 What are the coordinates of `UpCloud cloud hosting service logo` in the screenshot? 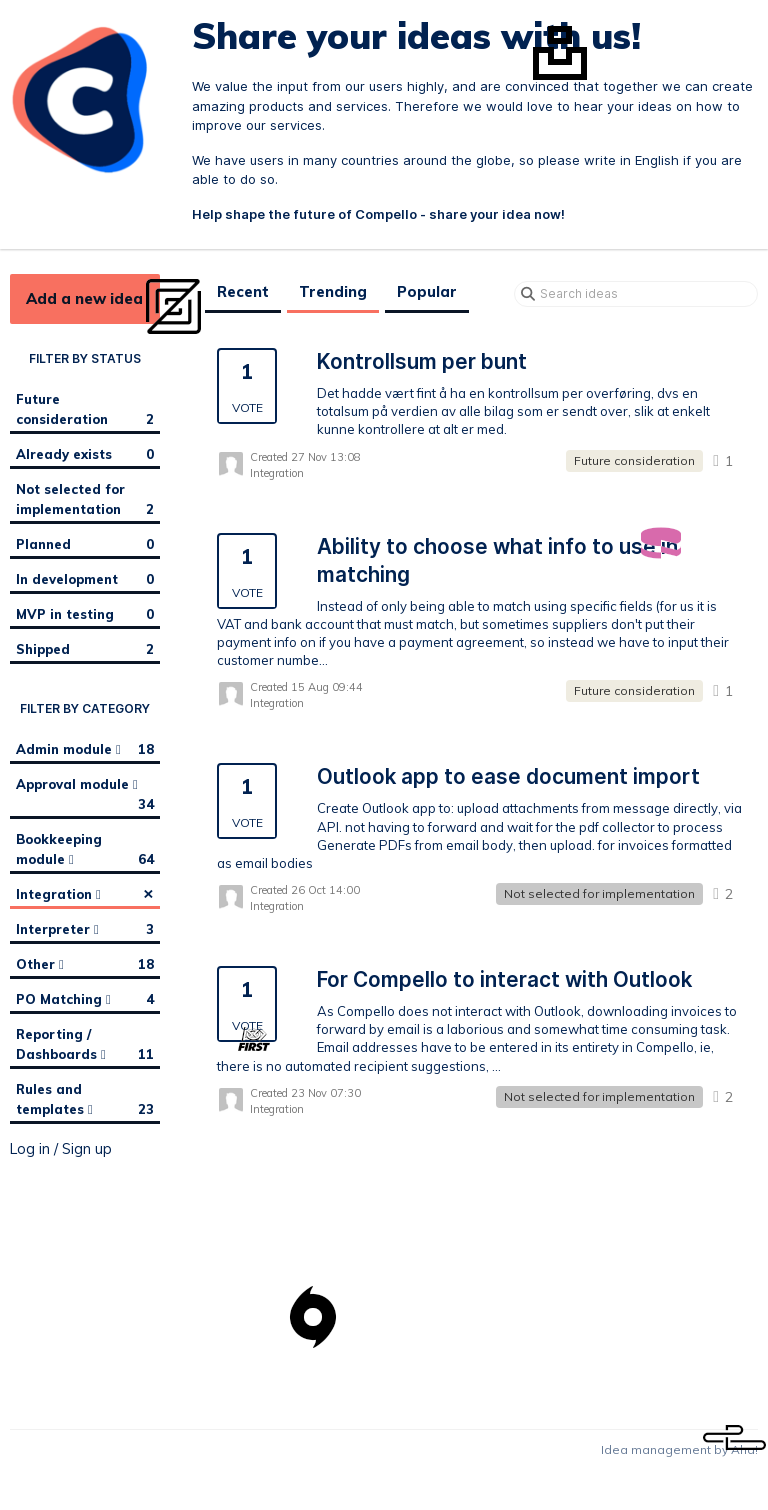 It's located at (734, 1437).